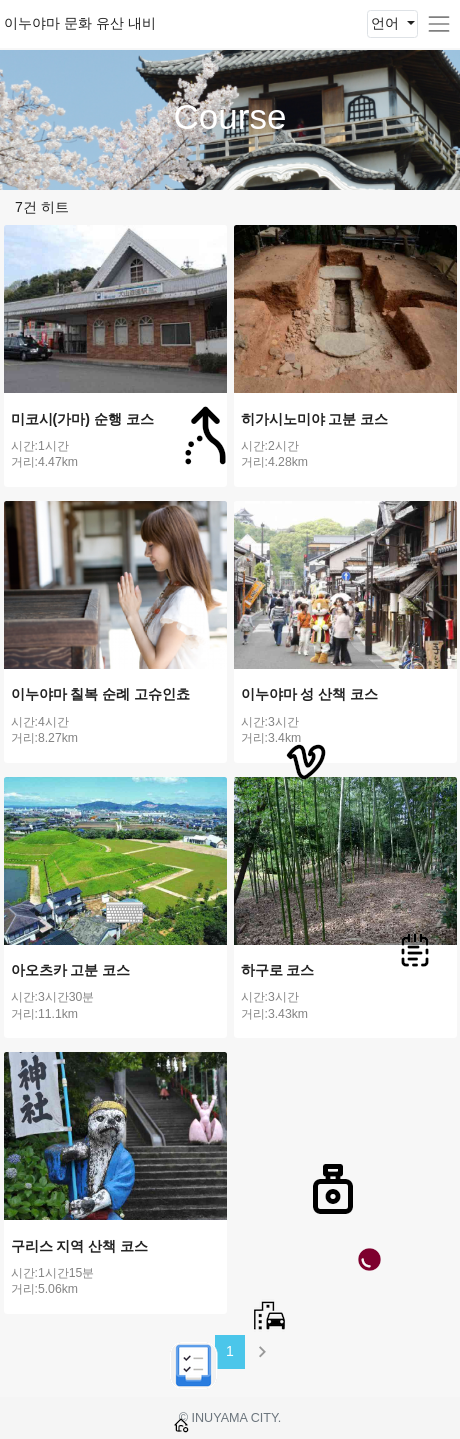 This screenshot has height=1439, width=460. I want to click on apply inner shadow effect to bottom-left corner, so click(369, 1259).